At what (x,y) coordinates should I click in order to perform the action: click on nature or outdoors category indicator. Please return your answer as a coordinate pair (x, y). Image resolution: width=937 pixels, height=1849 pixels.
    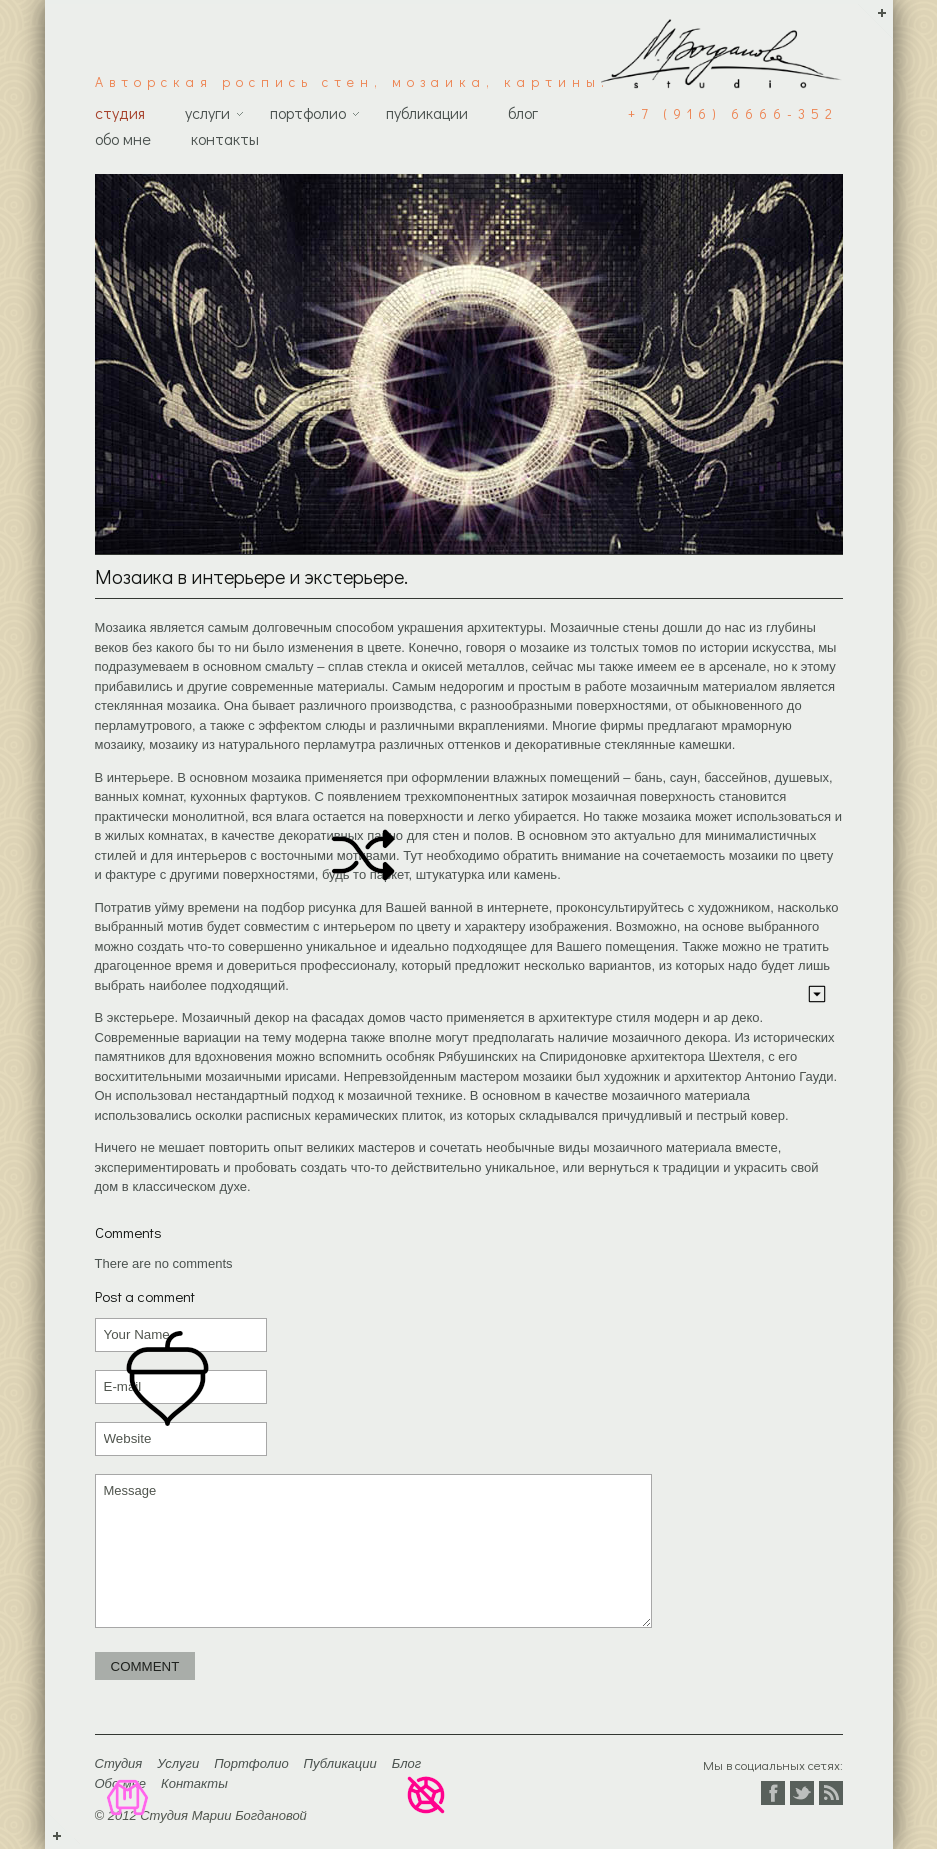
    Looking at the image, I should click on (167, 1378).